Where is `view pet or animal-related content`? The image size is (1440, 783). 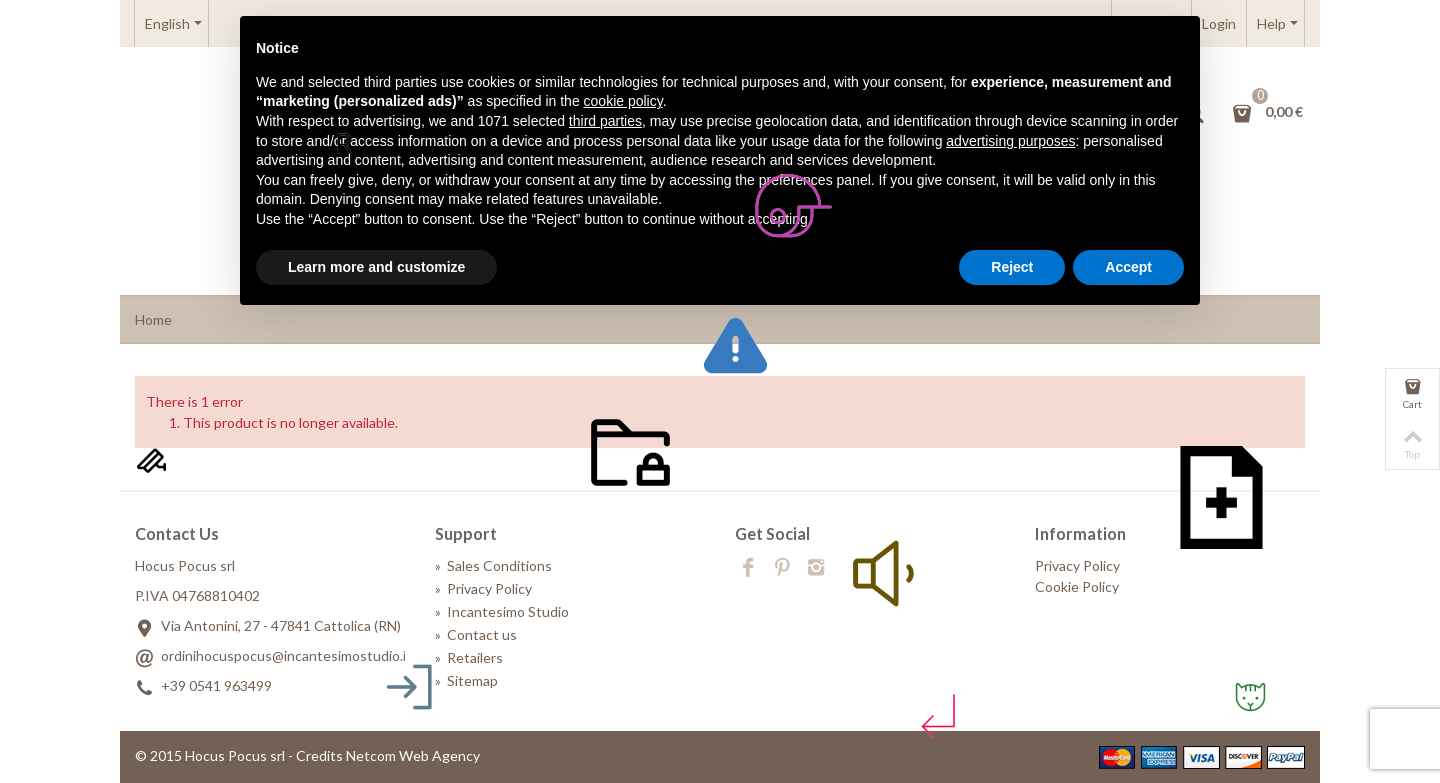 view pet or animal-related content is located at coordinates (1250, 696).